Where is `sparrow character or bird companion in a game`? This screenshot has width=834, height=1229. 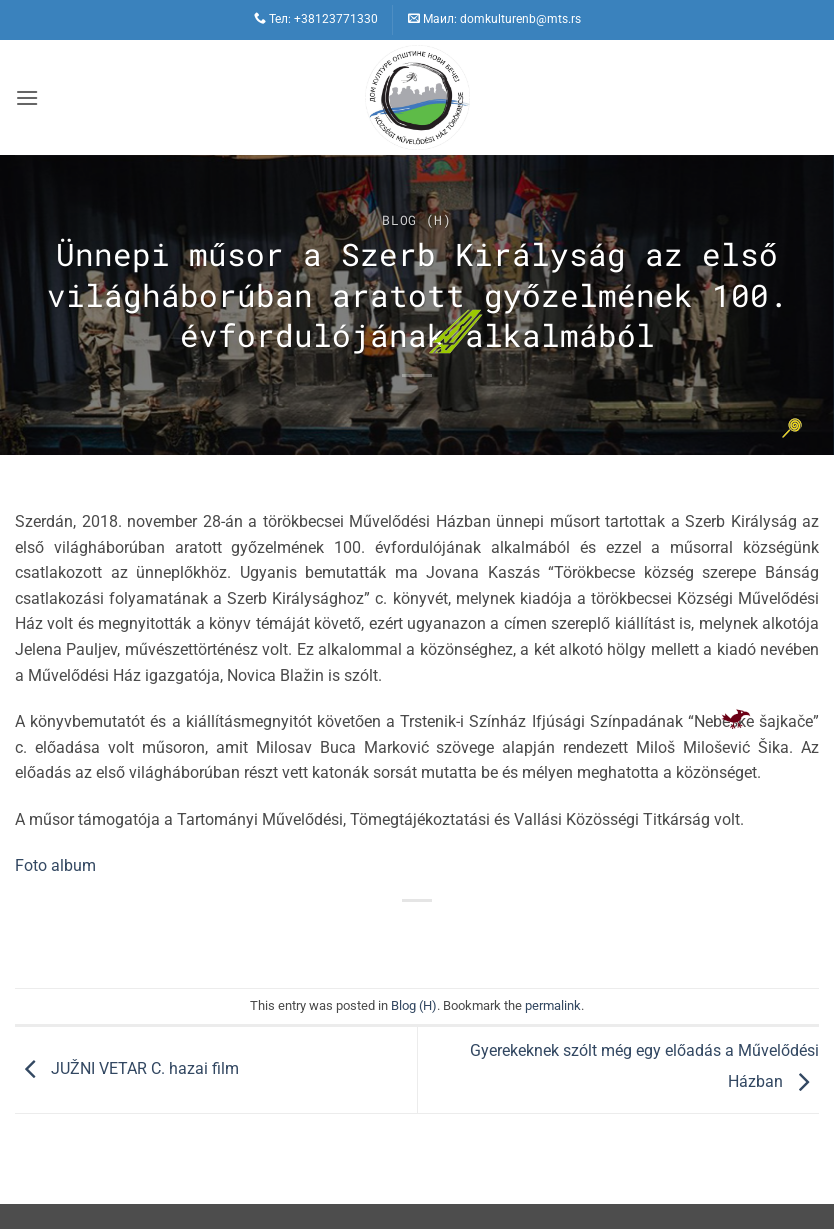 sparrow character or bird companion in a game is located at coordinates (735, 718).